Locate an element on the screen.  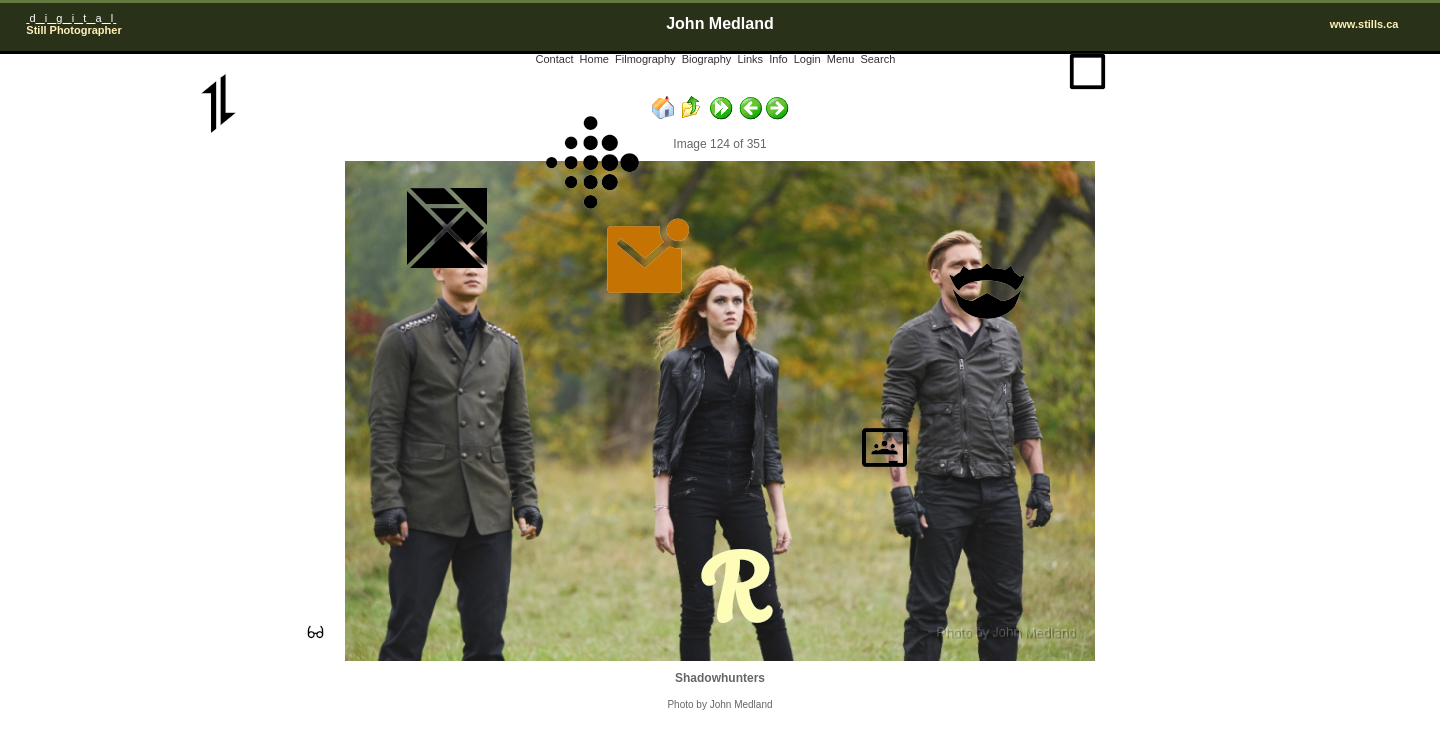
open the RunRun.it app is located at coordinates (737, 586).